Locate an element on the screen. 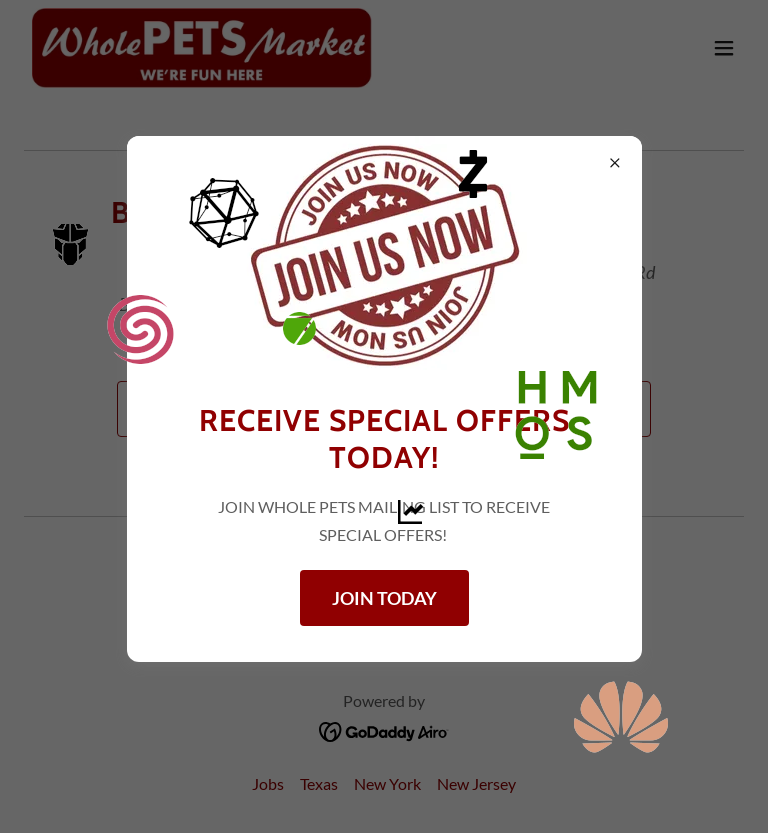 The width and height of the screenshot is (768, 833). Huawei brand logo is located at coordinates (621, 717).